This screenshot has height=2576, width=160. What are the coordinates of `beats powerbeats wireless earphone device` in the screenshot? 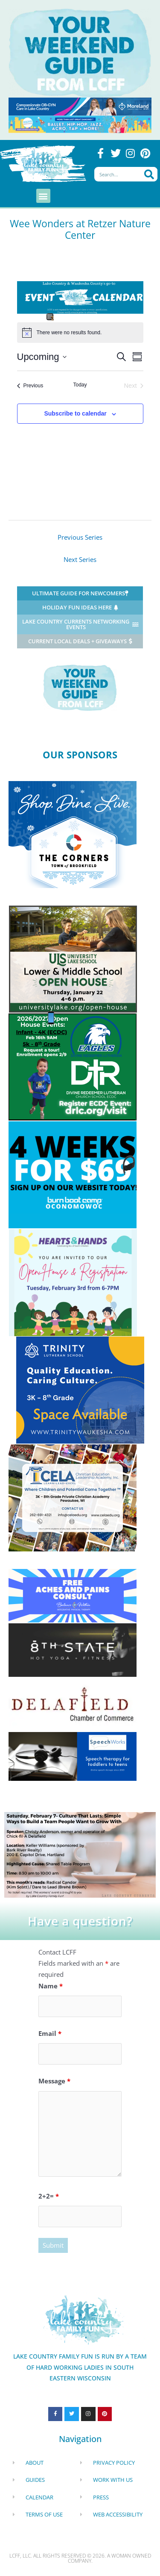 It's located at (129, 1165).